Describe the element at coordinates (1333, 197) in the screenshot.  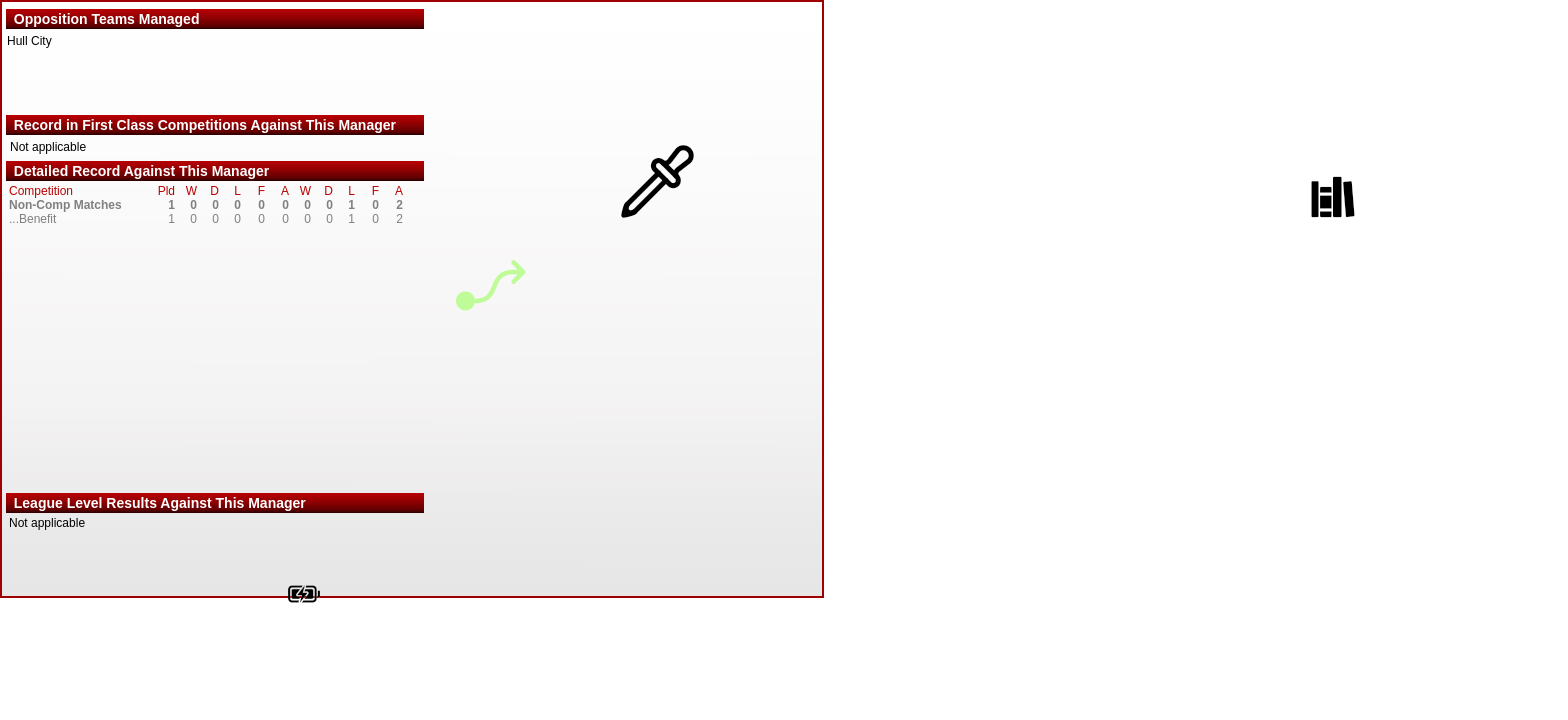
I see `access your saved books or media library` at that location.